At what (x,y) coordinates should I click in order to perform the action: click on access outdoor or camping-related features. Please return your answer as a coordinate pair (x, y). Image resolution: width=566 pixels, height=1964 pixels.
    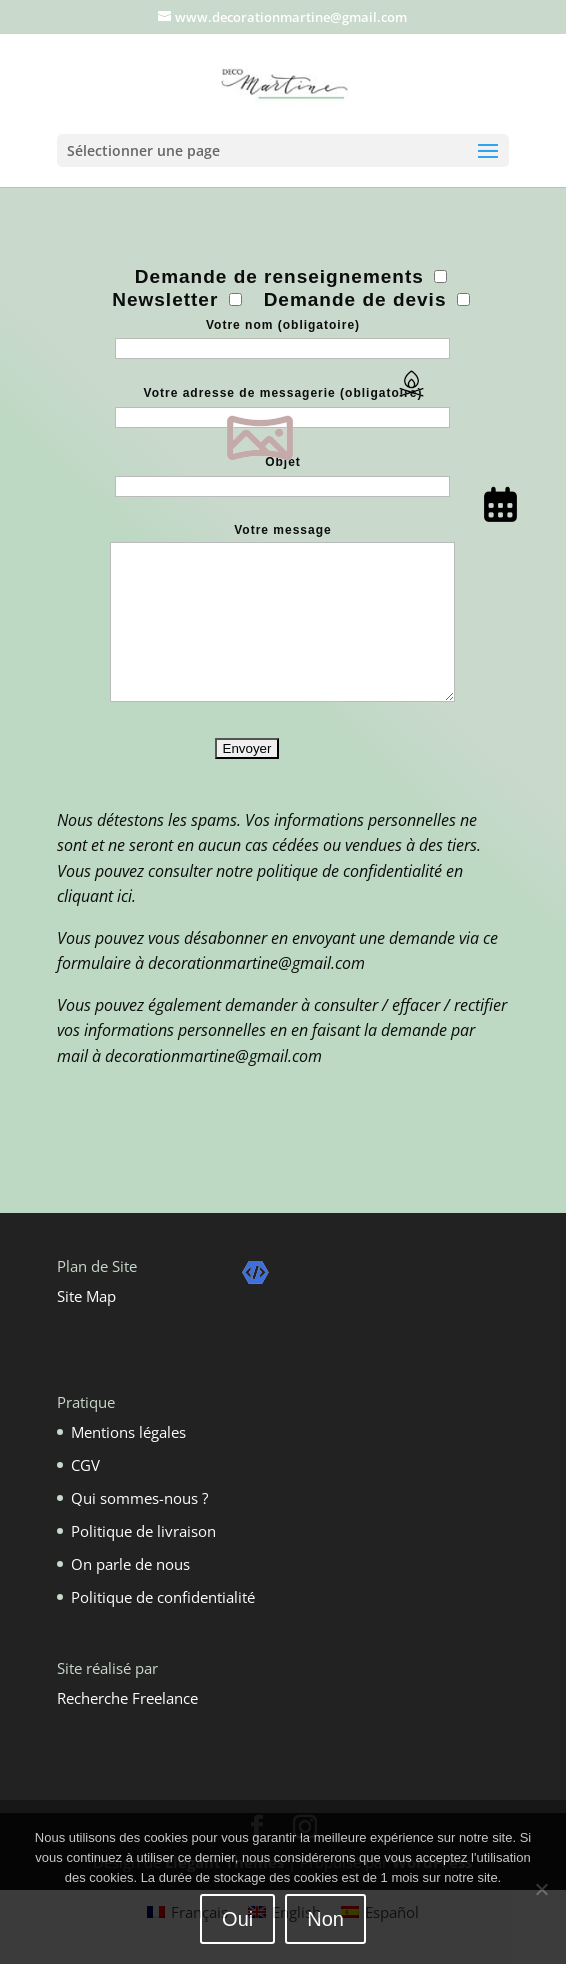
    Looking at the image, I should click on (411, 383).